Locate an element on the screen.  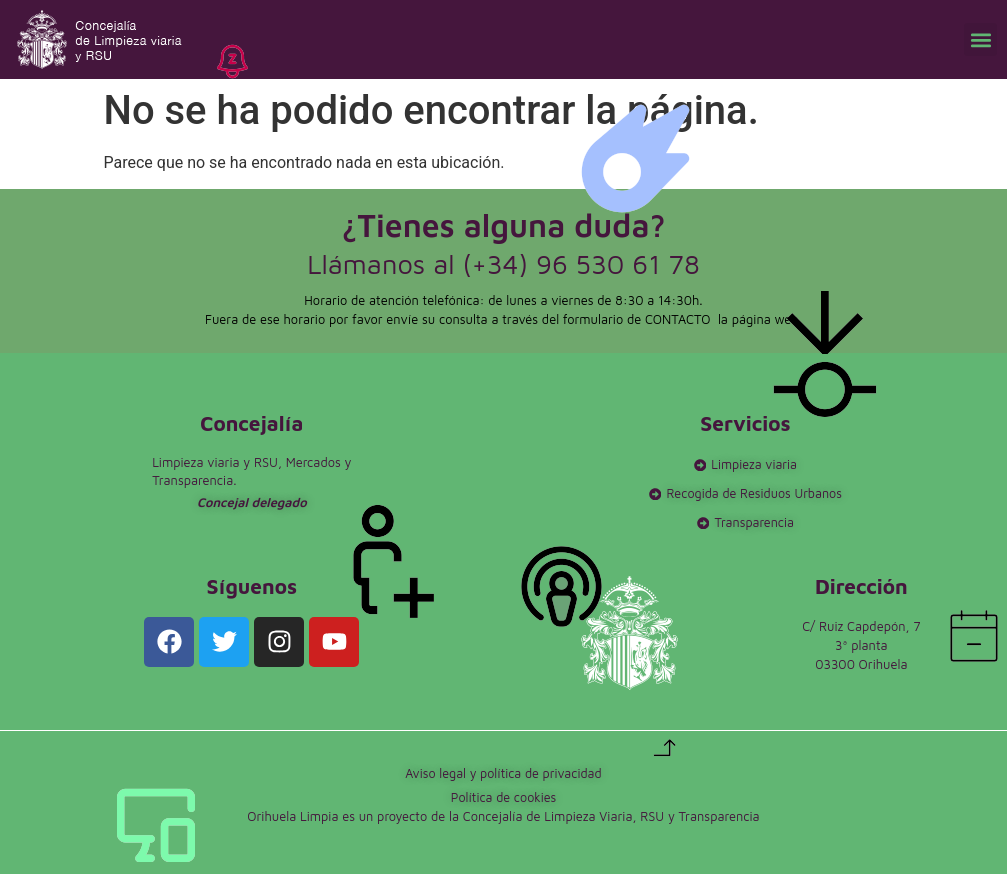
open Apple Podcasts app is located at coordinates (561, 586).